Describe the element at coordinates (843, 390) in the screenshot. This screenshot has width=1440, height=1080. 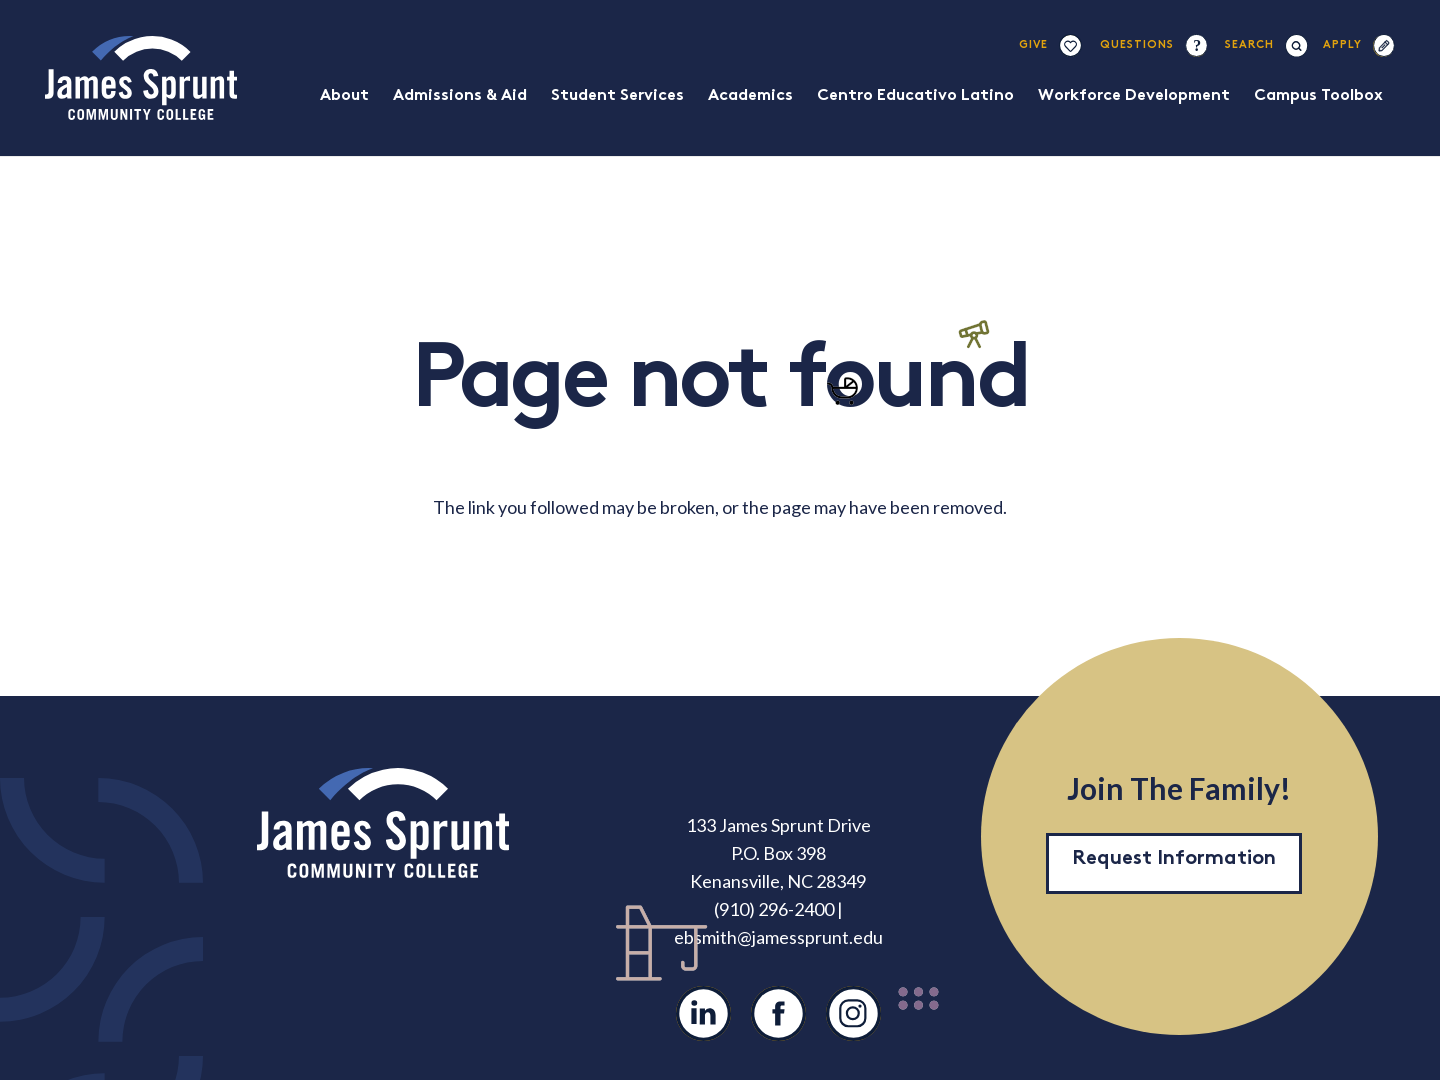
I see `access baby or parenting-related features` at that location.